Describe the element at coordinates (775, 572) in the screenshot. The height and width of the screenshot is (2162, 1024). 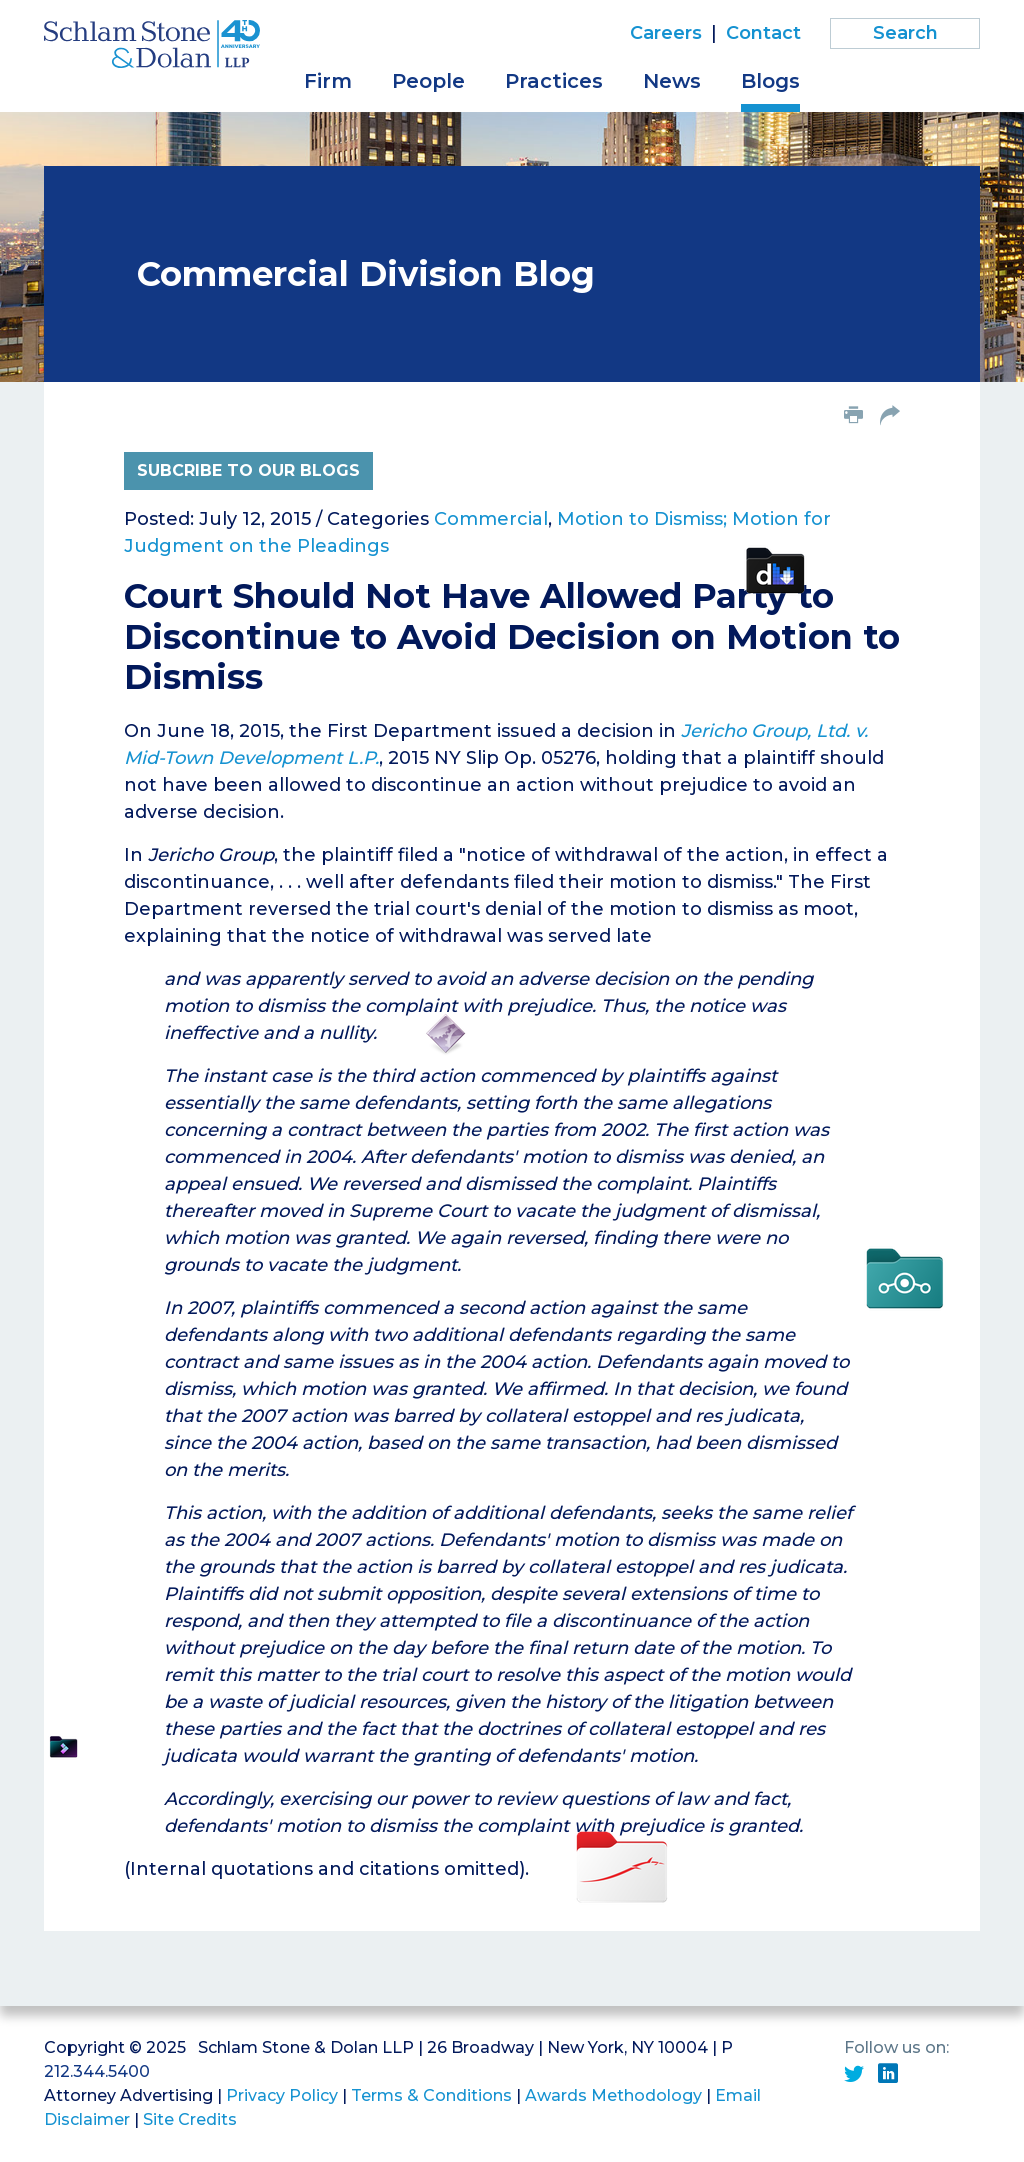
I see `open deemix music downloads folder` at that location.